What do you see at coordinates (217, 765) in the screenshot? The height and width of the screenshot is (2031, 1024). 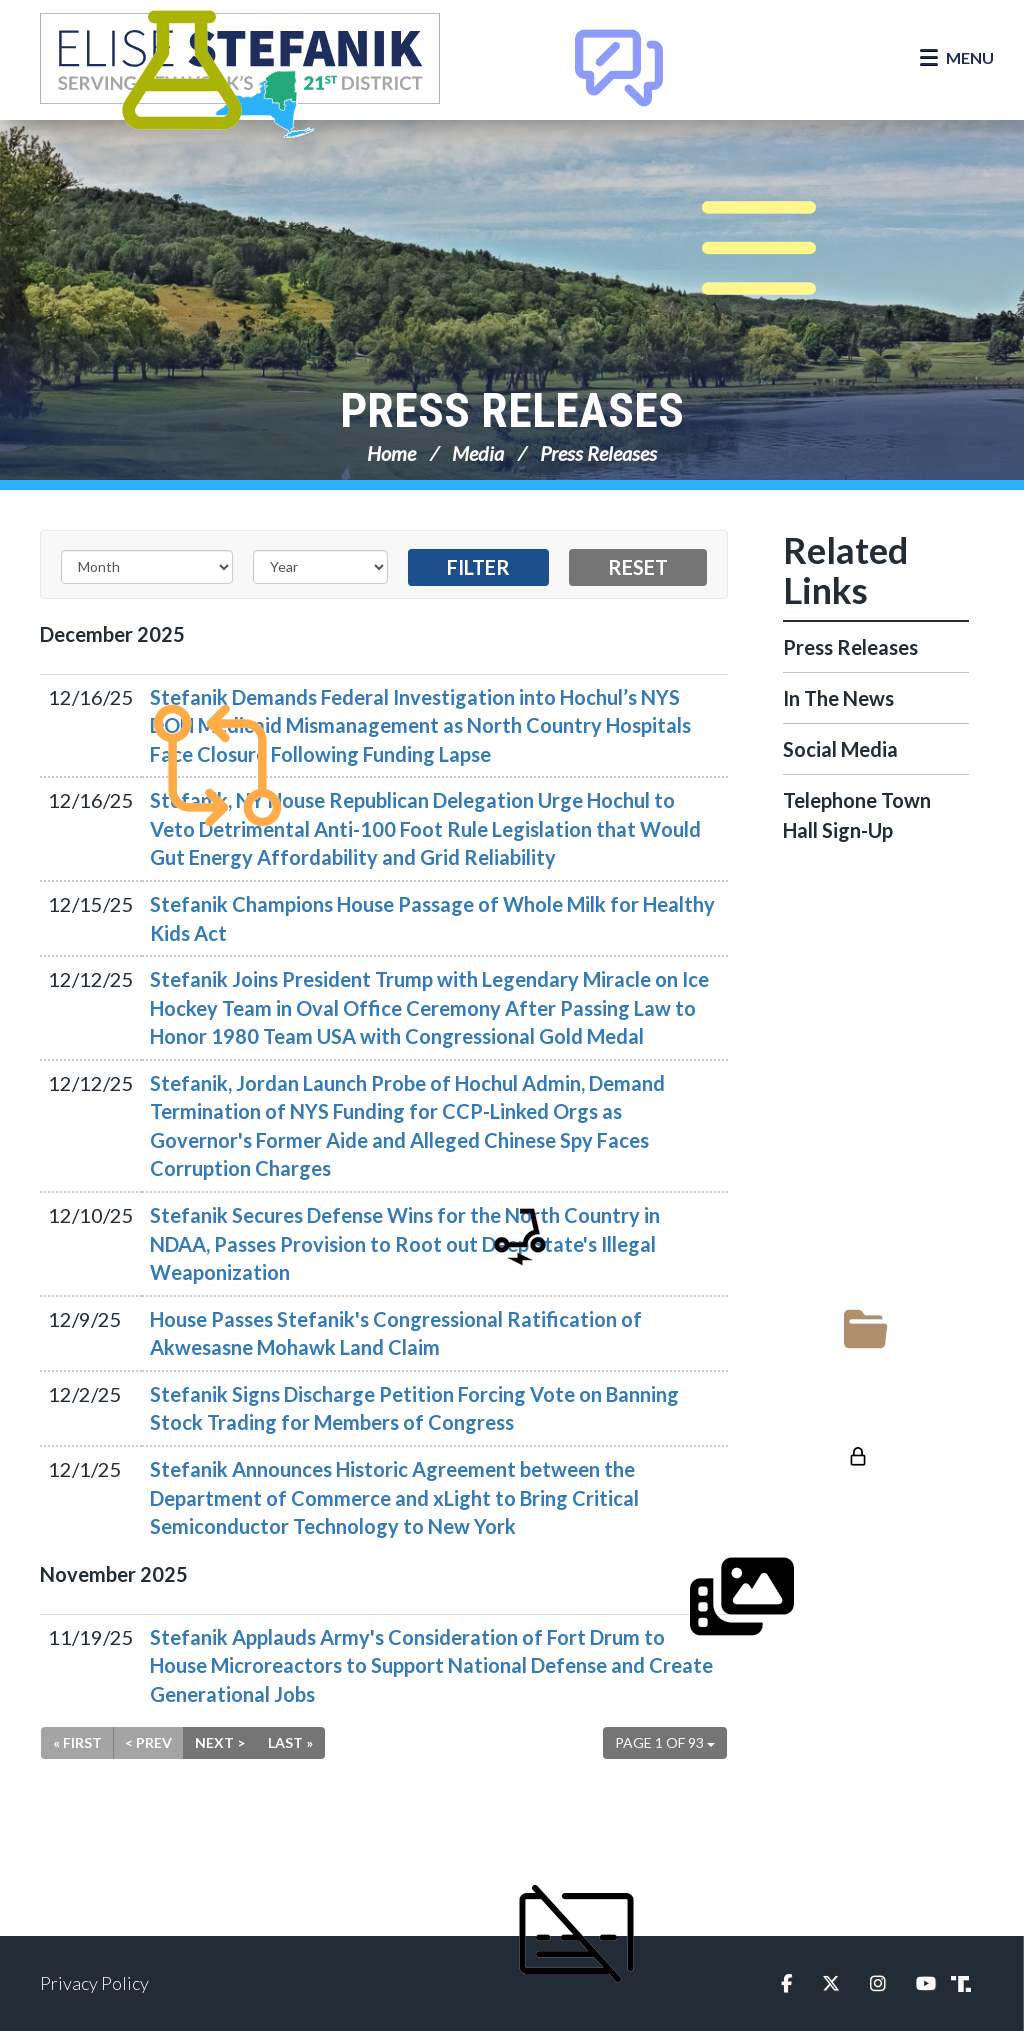 I see `compare branches or commits in a repository` at bounding box center [217, 765].